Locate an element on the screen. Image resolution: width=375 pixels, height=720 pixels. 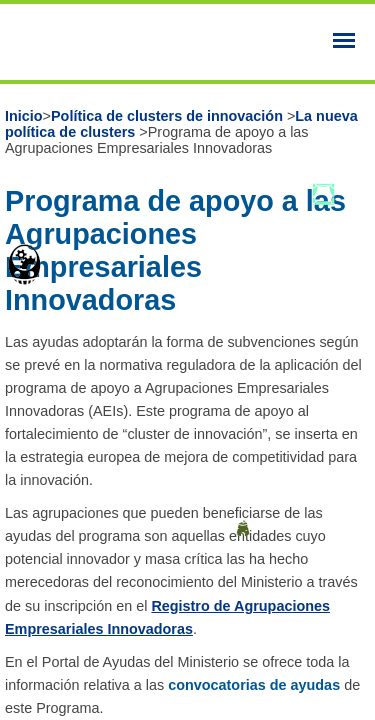
access AI or machine learning features is located at coordinates (24, 264).